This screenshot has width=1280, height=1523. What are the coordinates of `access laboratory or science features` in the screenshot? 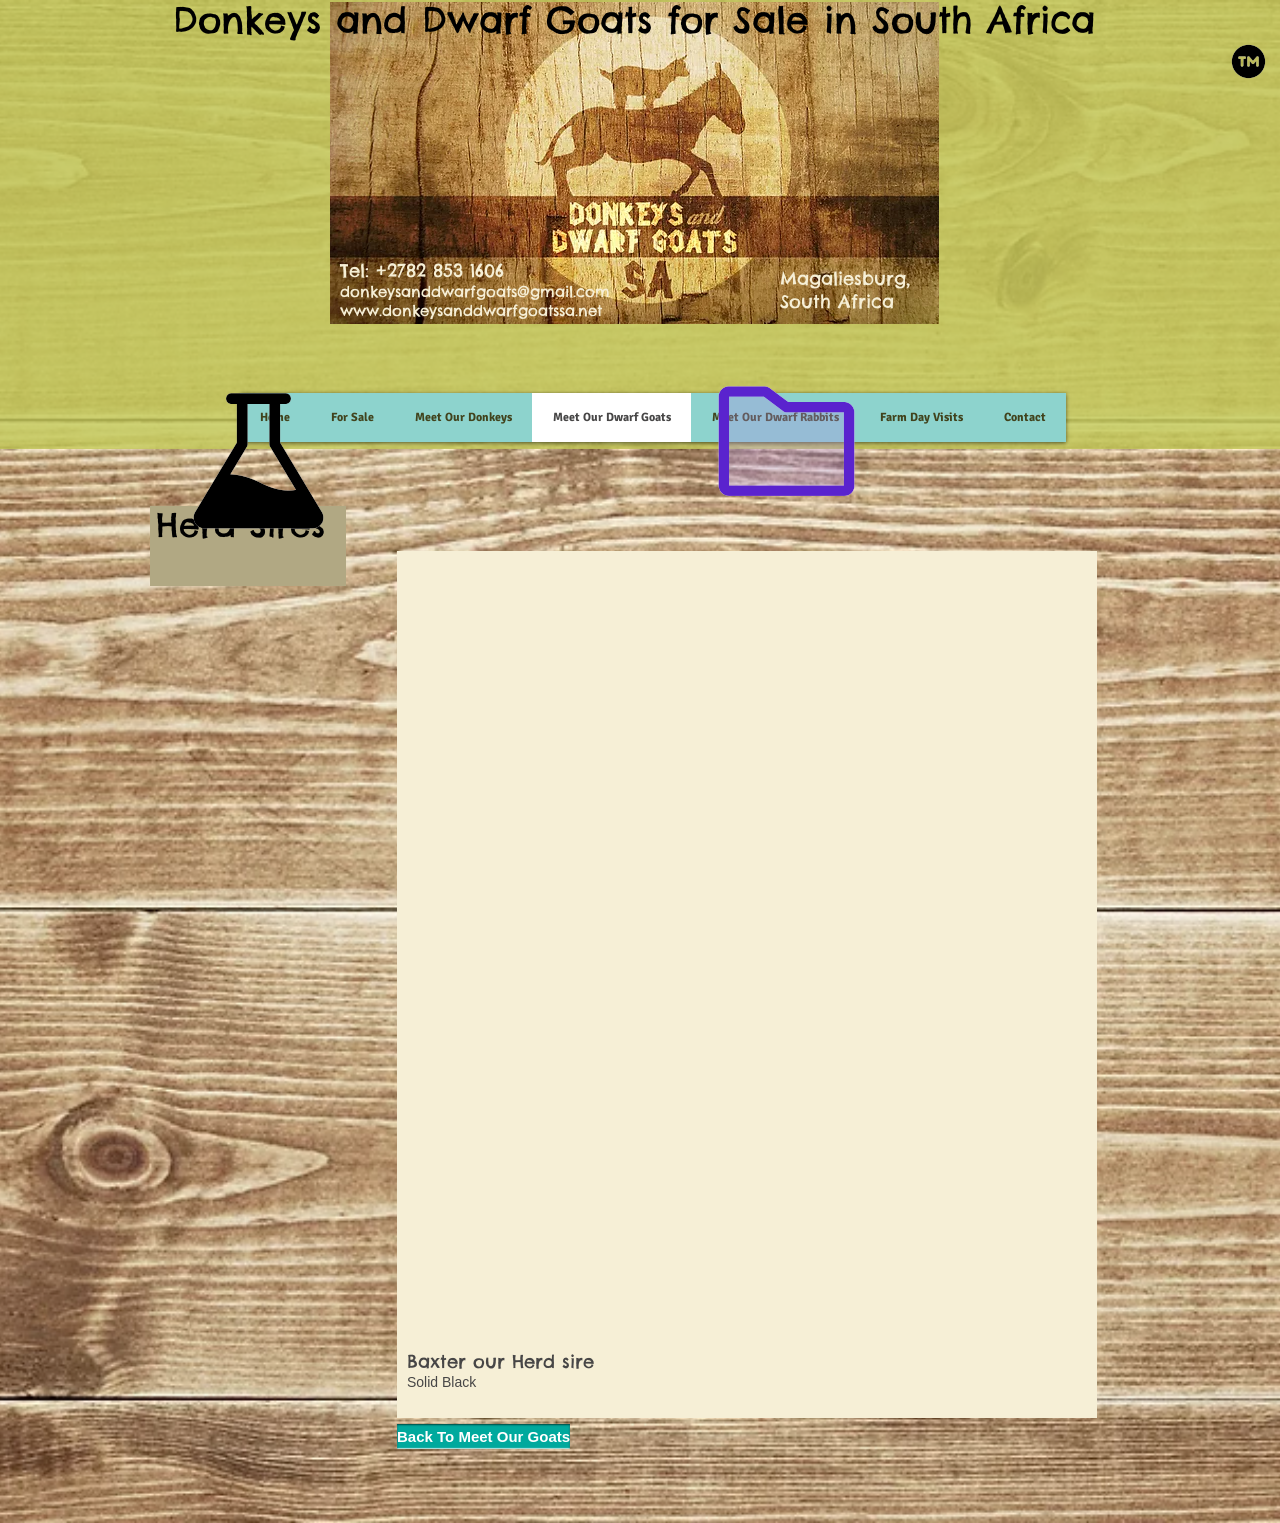 It's located at (258, 463).